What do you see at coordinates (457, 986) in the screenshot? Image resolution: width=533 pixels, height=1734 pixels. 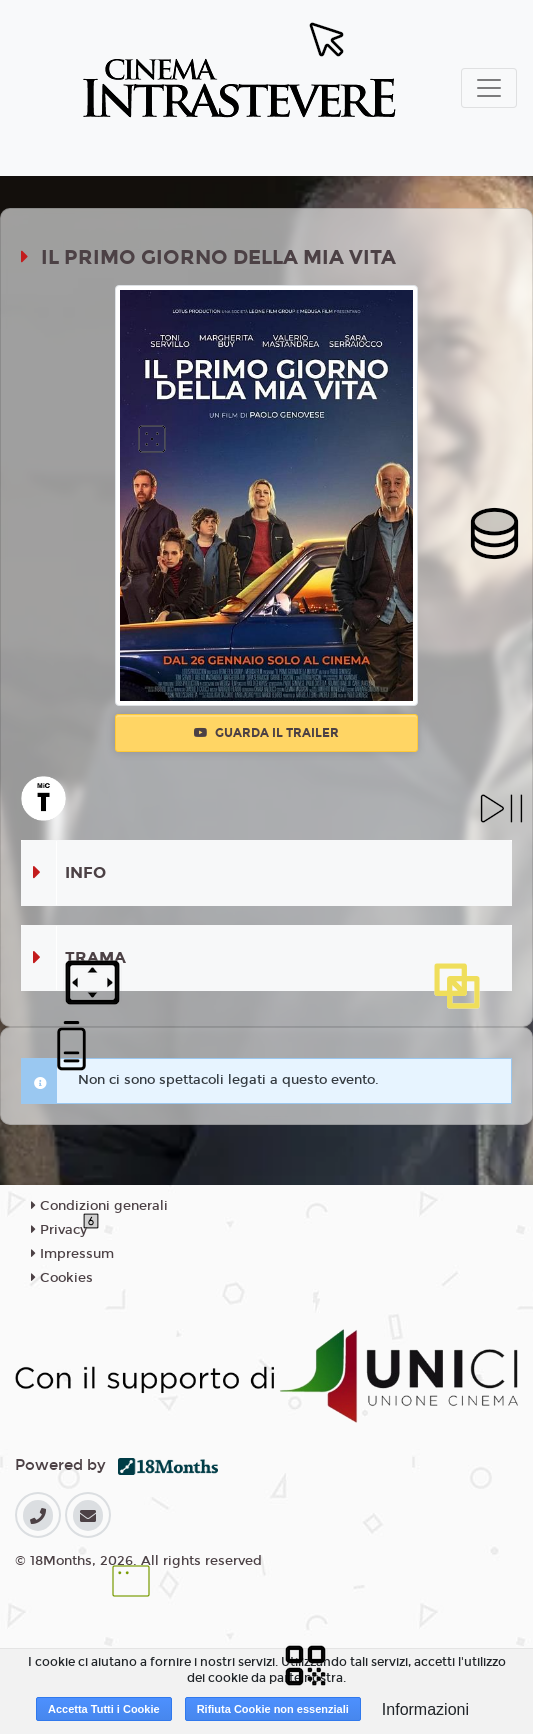 I see `merge or intersect selected layers` at bounding box center [457, 986].